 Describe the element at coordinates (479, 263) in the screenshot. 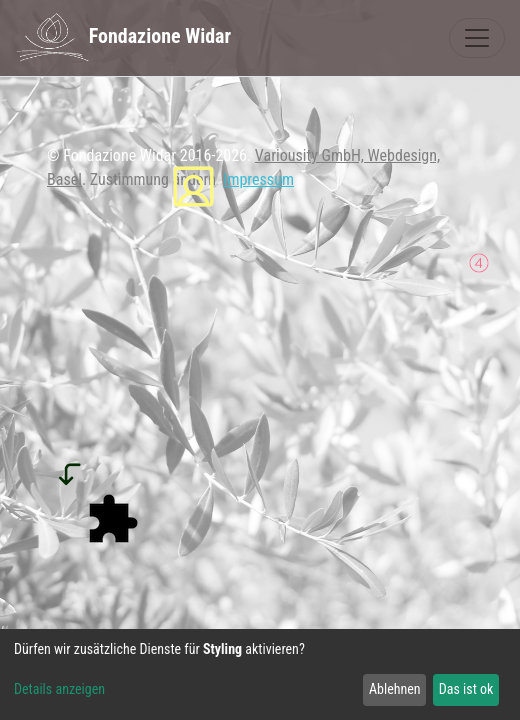

I see `indicates step four in a multi-step process` at that location.